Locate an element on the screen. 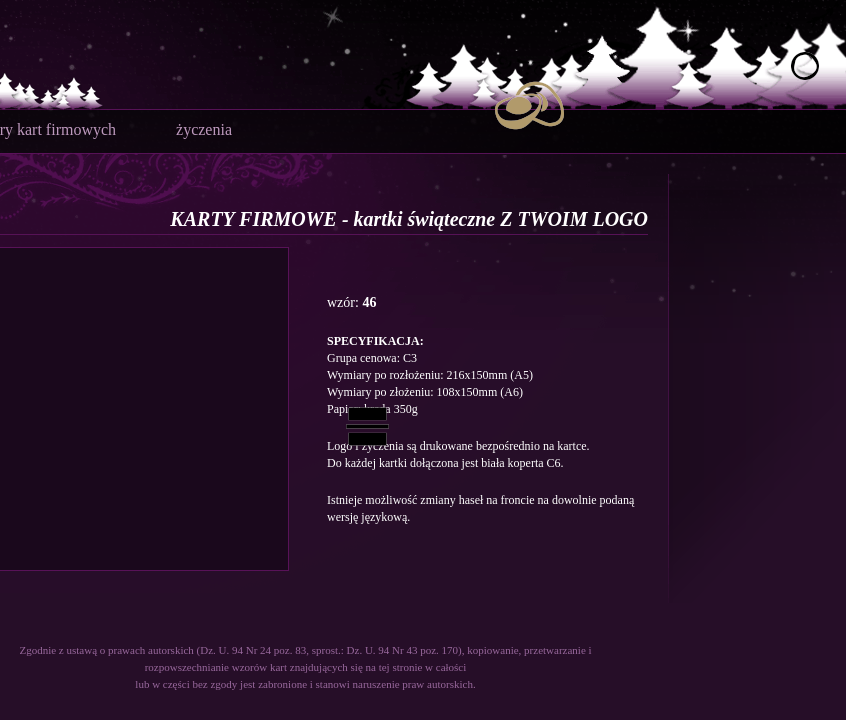  ghost publishing platform logo is located at coordinates (805, 66).